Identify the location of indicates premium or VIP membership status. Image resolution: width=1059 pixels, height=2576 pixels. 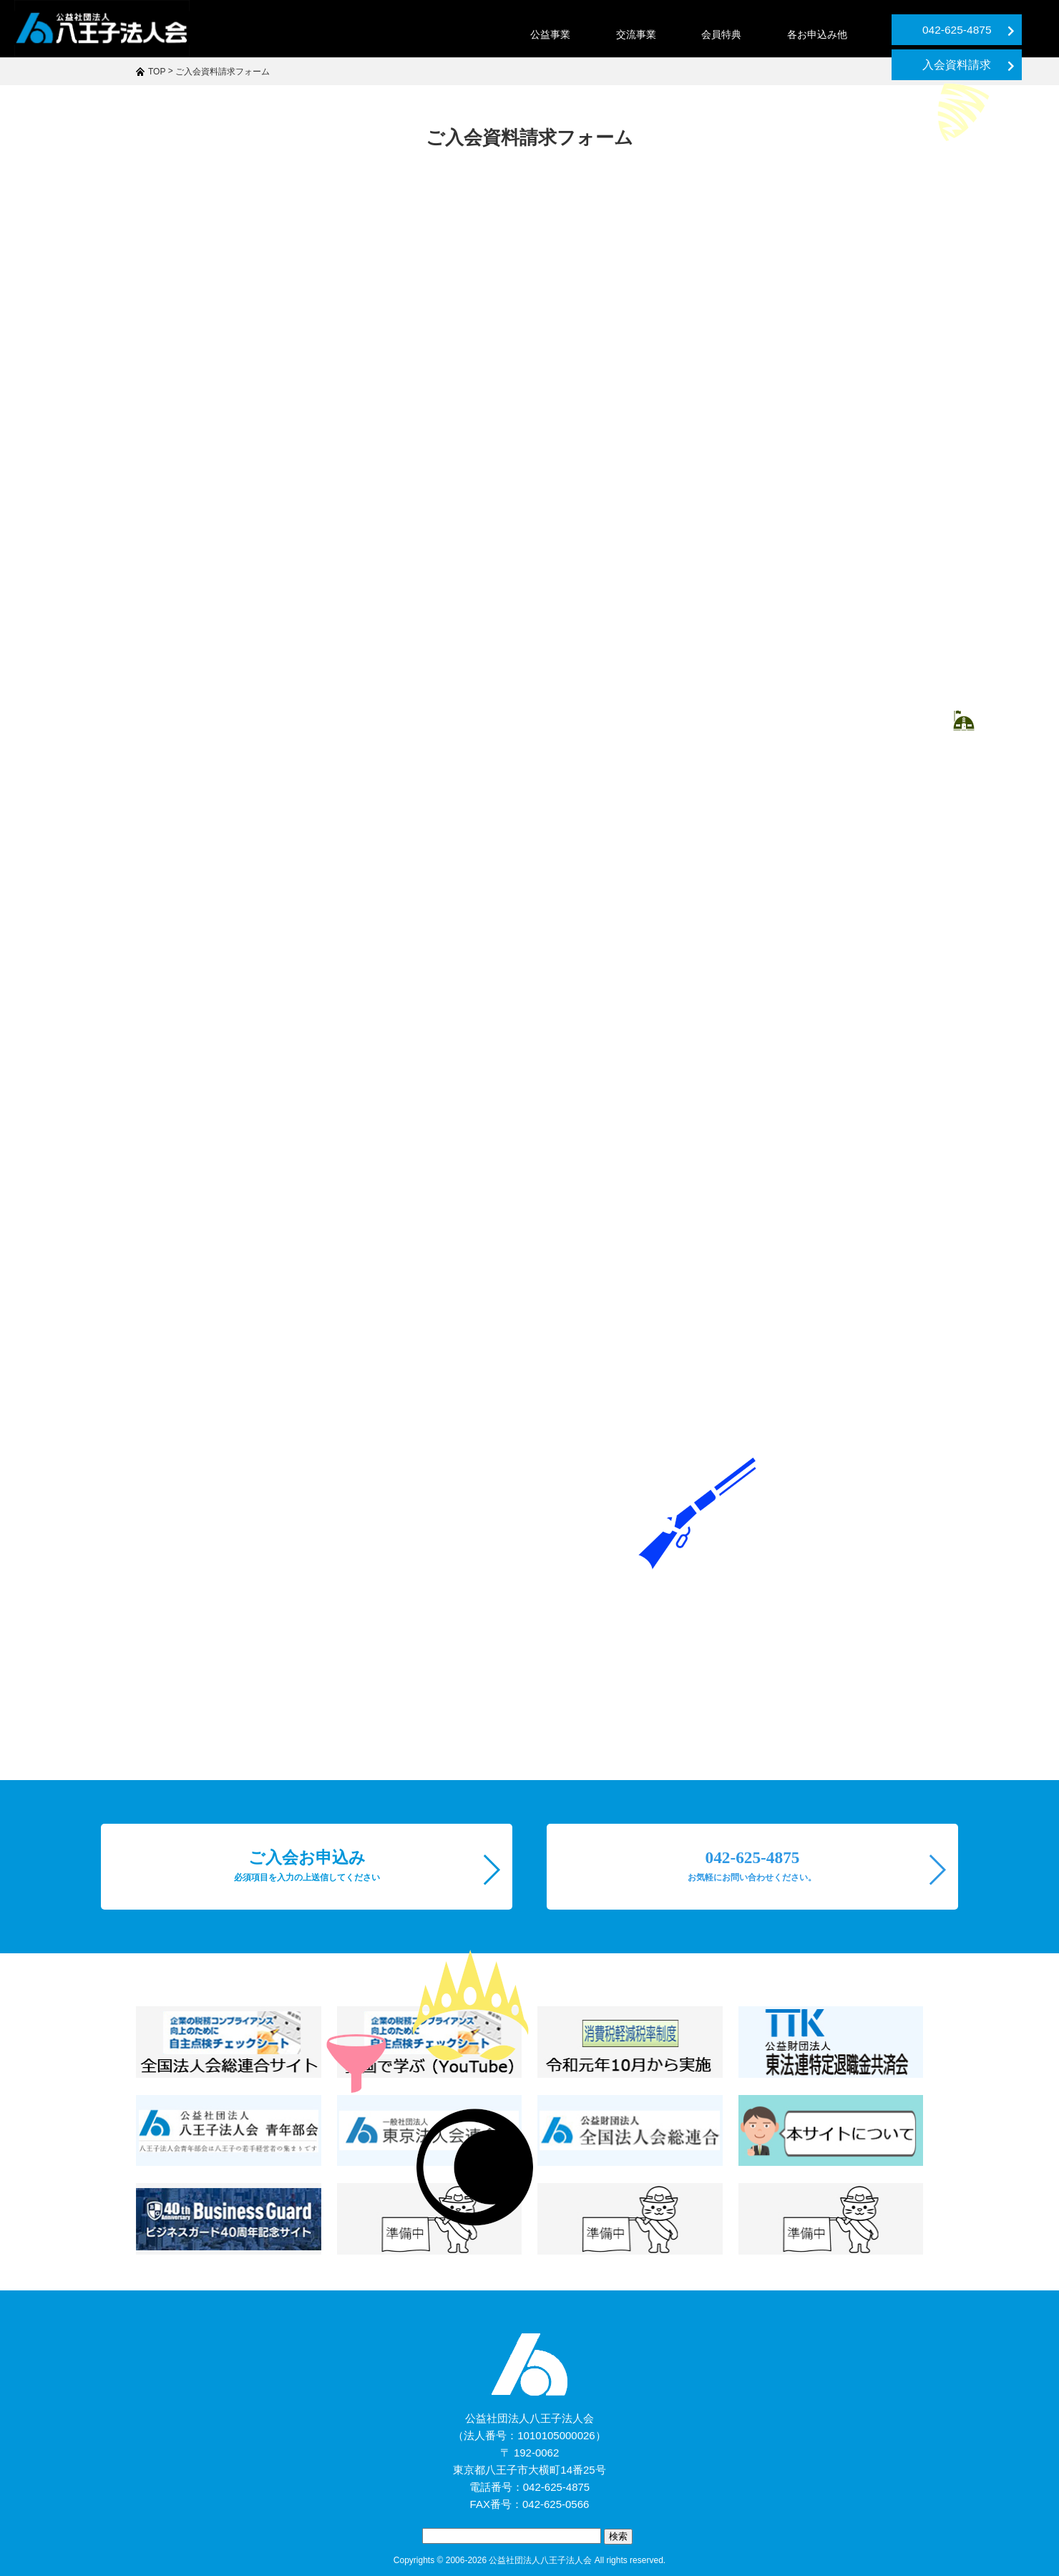
(471, 2008).